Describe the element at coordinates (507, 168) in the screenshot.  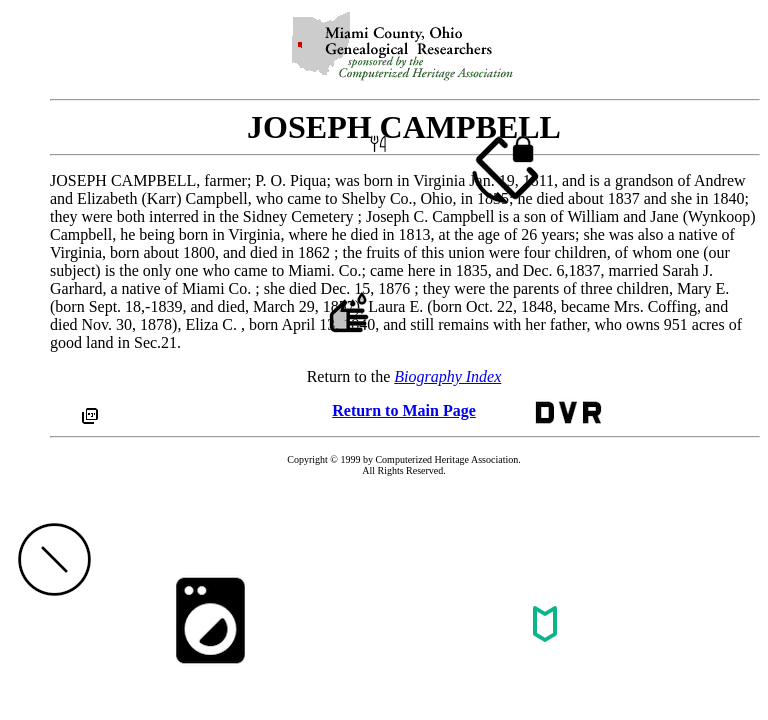
I see `lock screen rotation to current orientation` at that location.